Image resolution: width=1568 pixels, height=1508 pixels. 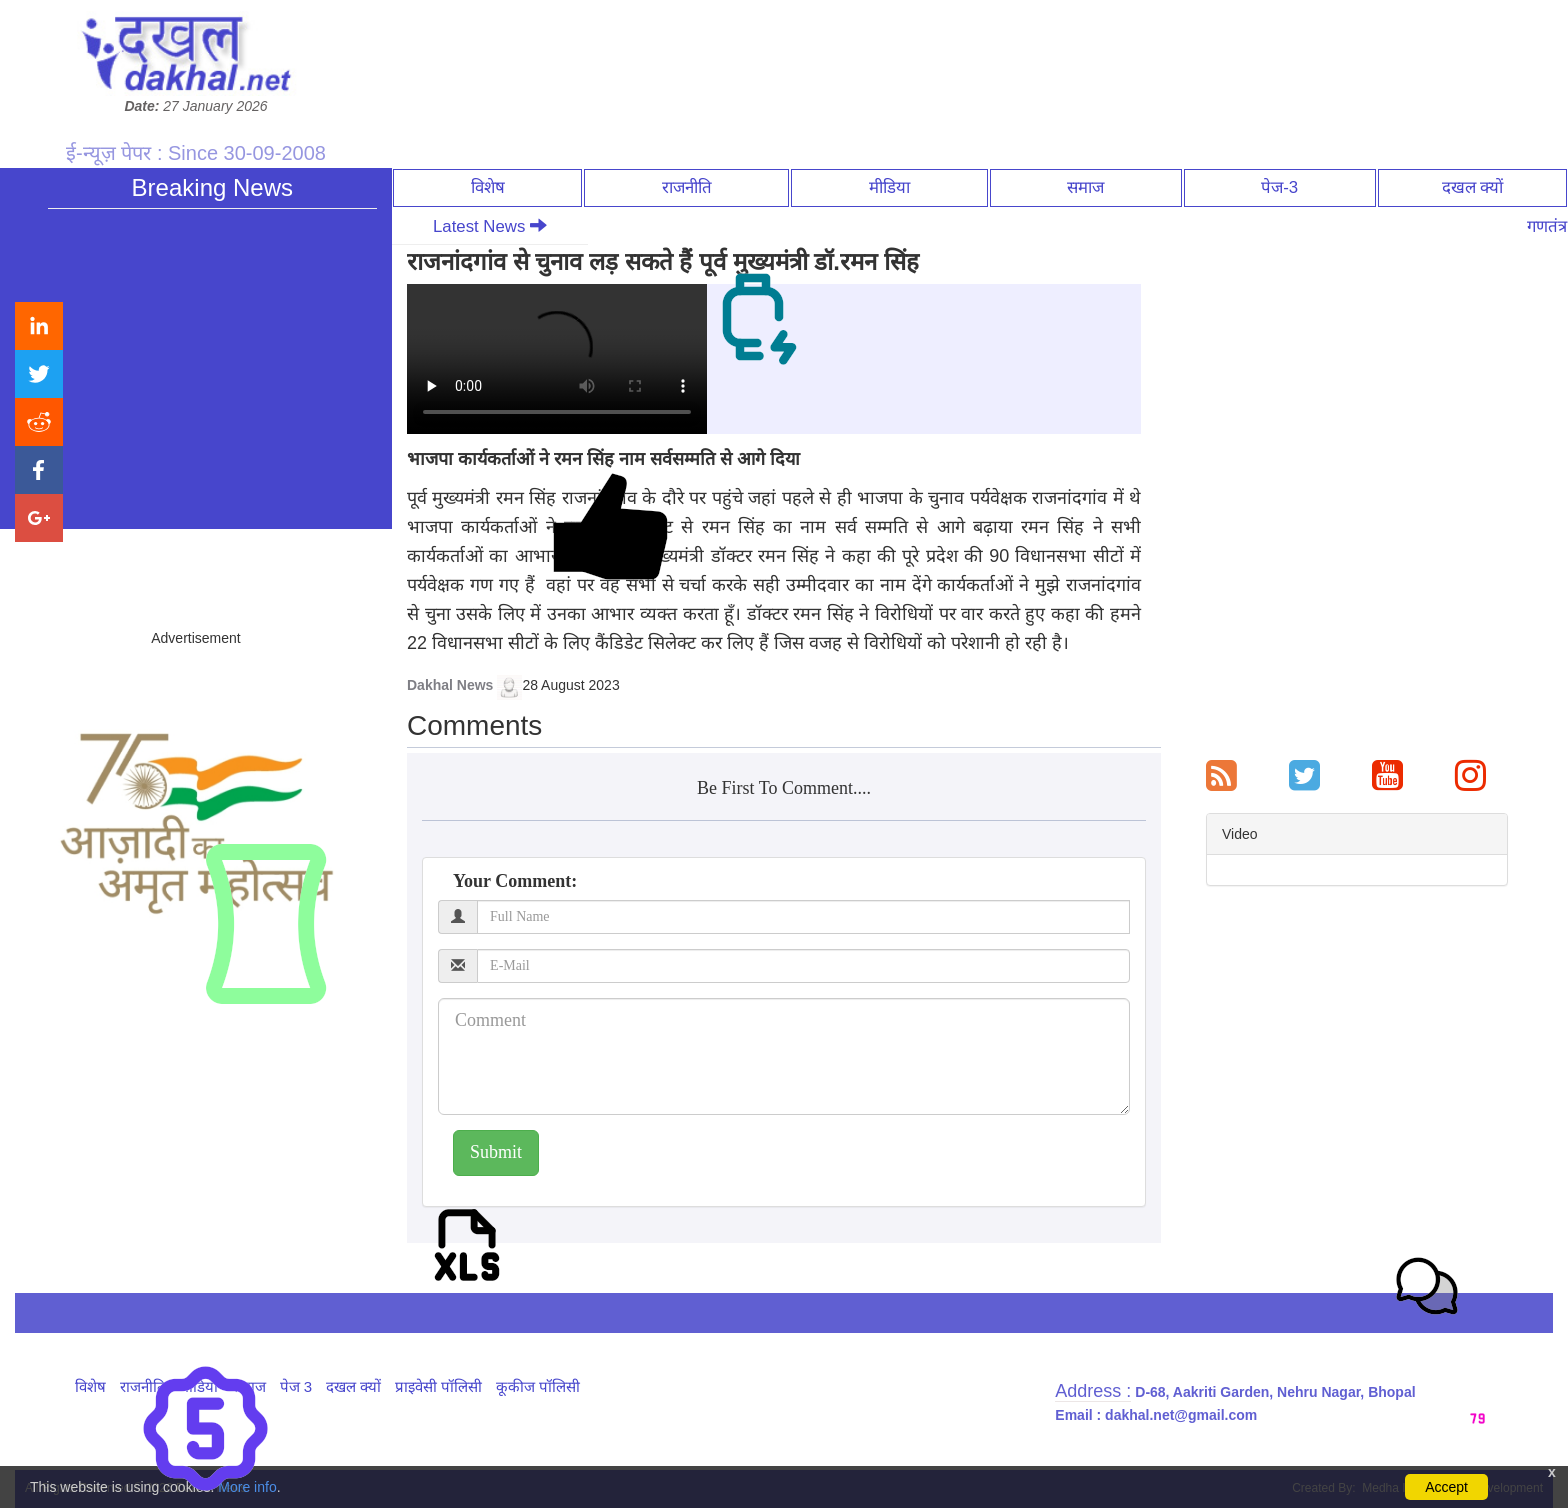 What do you see at coordinates (266, 924) in the screenshot?
I see `switch to vertical panorama mode` at bounding box center [266, 924].